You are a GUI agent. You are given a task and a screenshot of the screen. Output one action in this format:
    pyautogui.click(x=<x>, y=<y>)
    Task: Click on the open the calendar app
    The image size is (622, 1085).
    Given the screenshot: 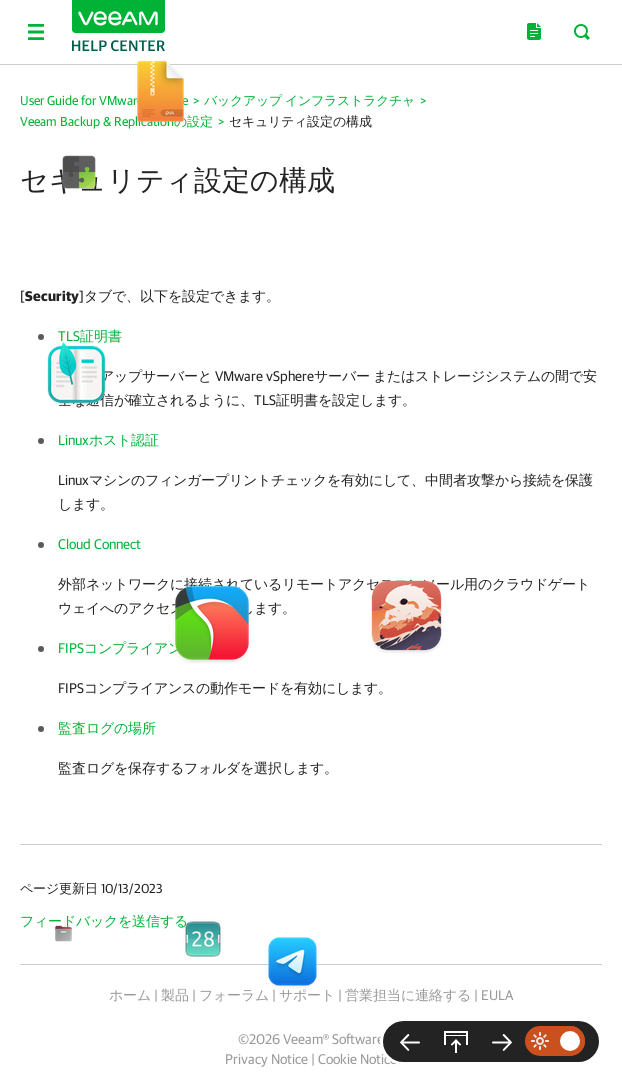 What is the action you would take?
    pyautogui.click(x=203, y=939)
    